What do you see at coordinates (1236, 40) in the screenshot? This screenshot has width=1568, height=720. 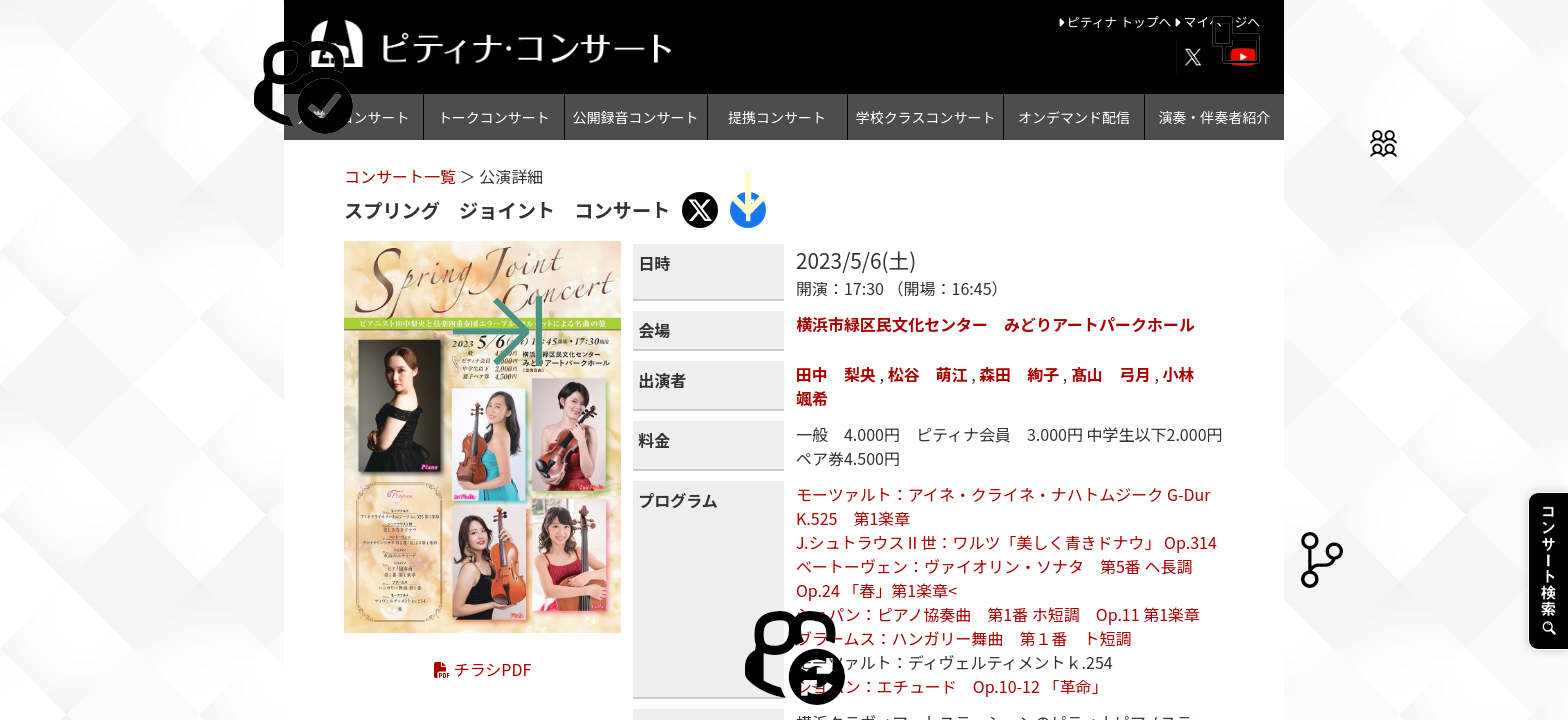 I see `toggle editor layout arrangement` at bounding box center [1236, 40].